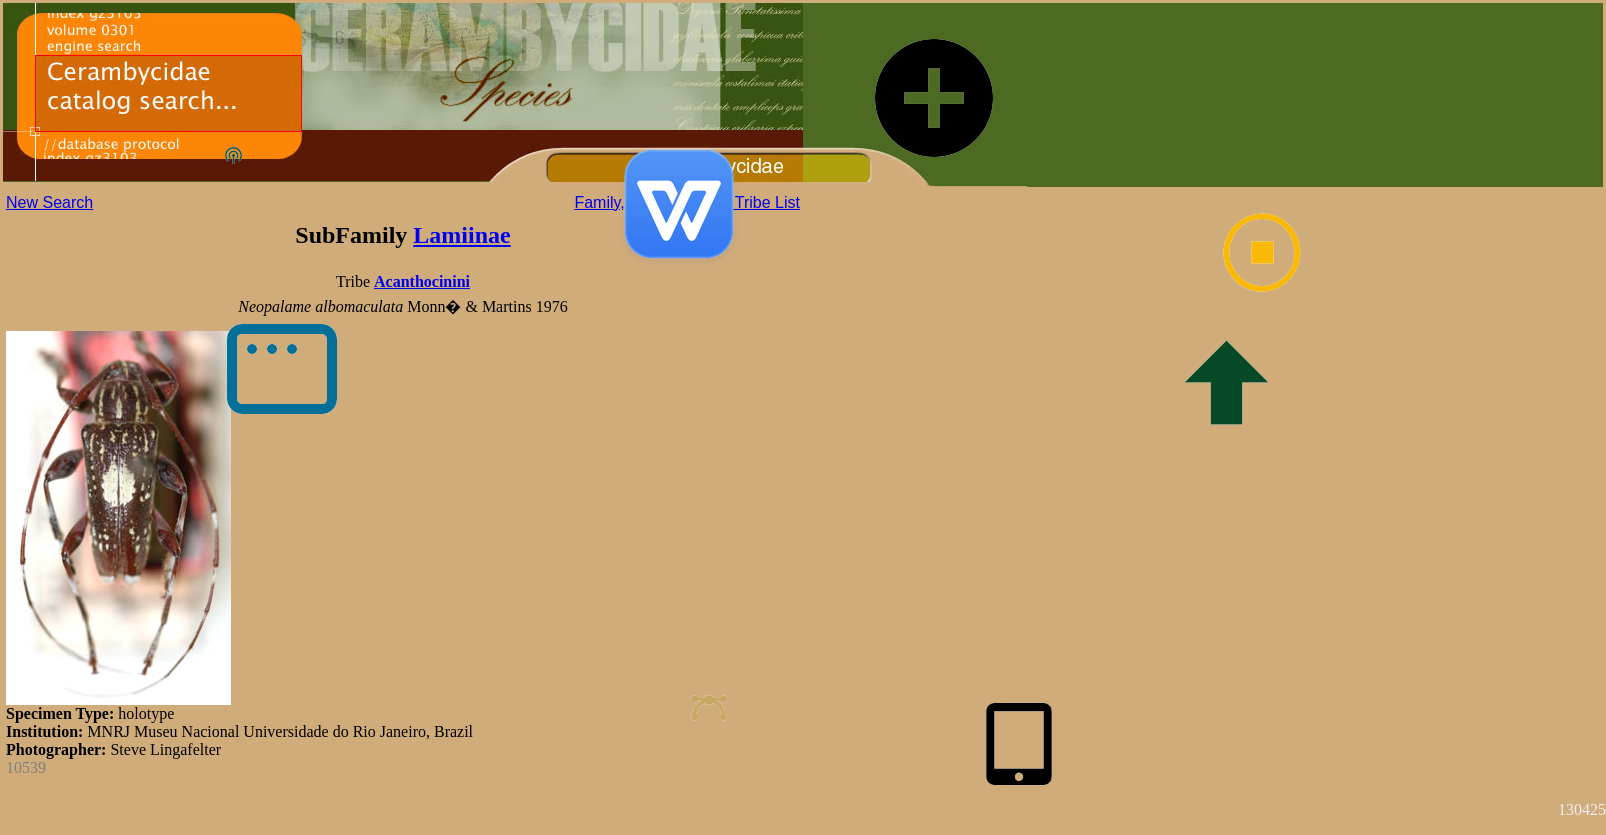 The image size is (1606, 835). Describe the element at coordinates (1262, 252) in the screenshot. I see `stop a running process or task` at that location.